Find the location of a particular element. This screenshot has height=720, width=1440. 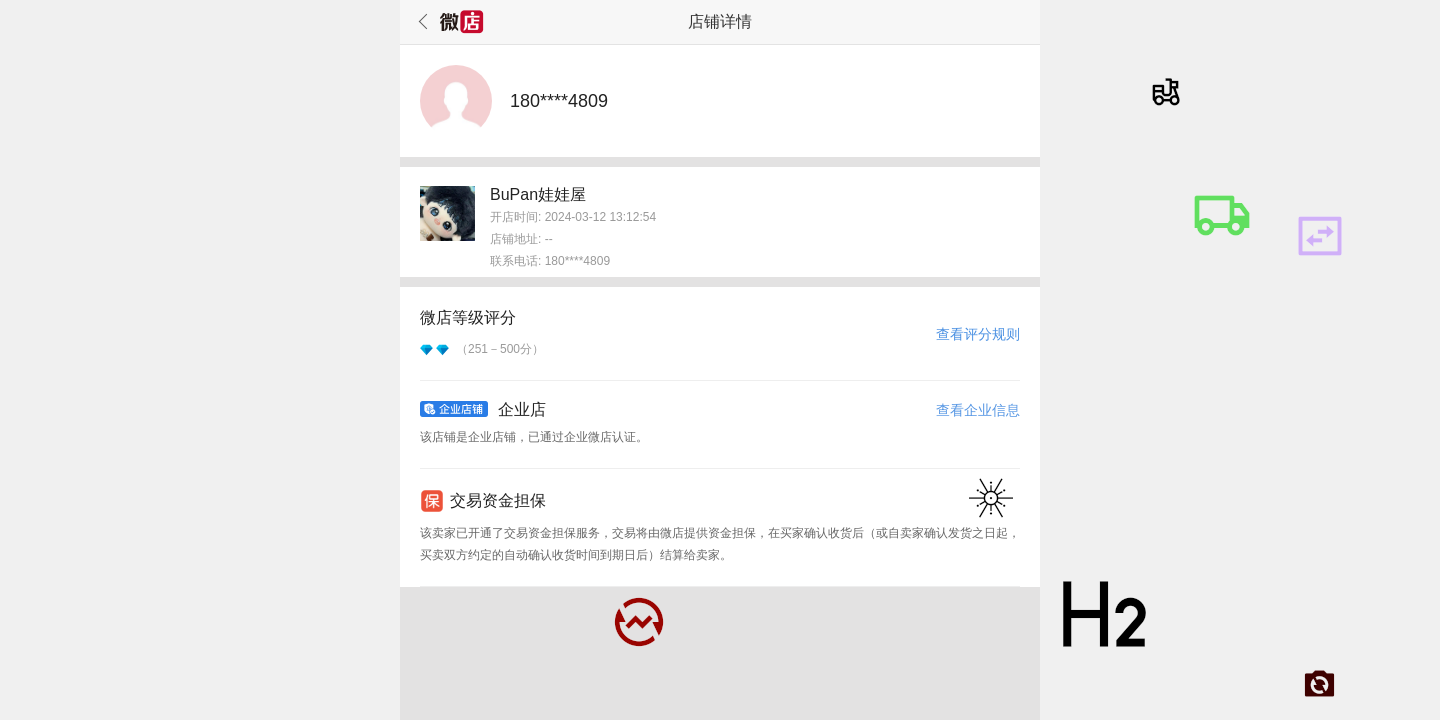

swap or exchange items is located at coordinates (1320, 236).